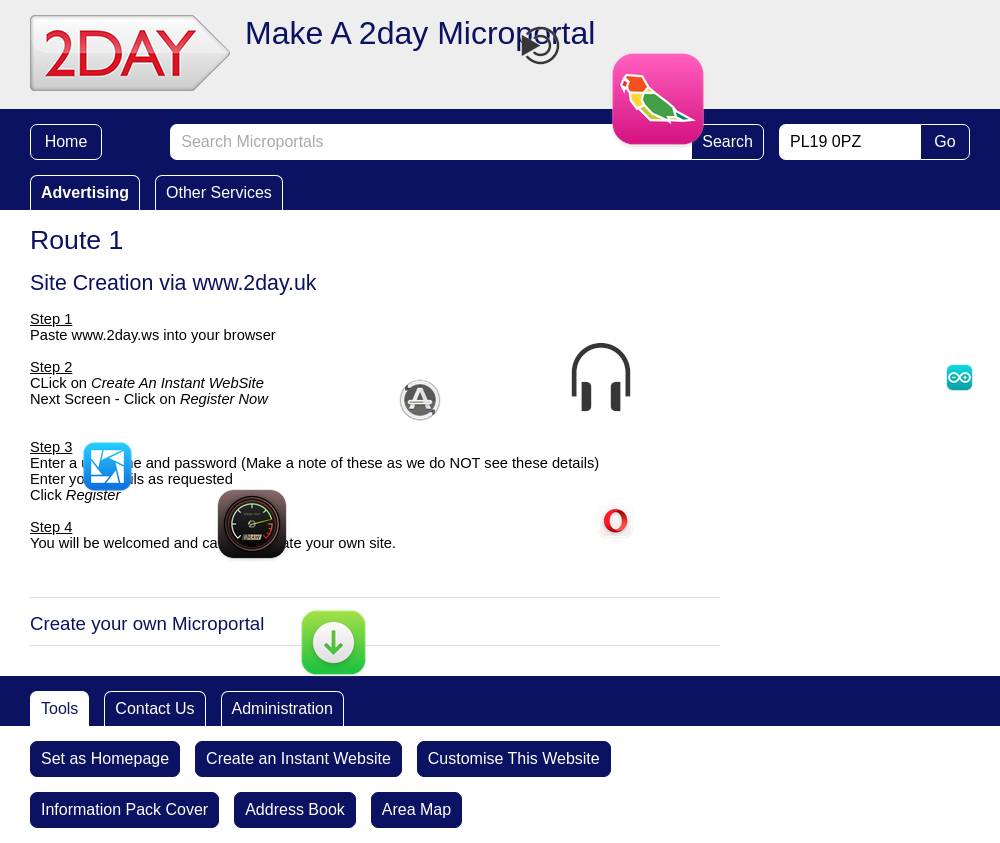 The height and width of the screenshot is (843, 1000). I want to click on open Lens, a Kubernetes IDE for managing clusters, so click(107, 466).